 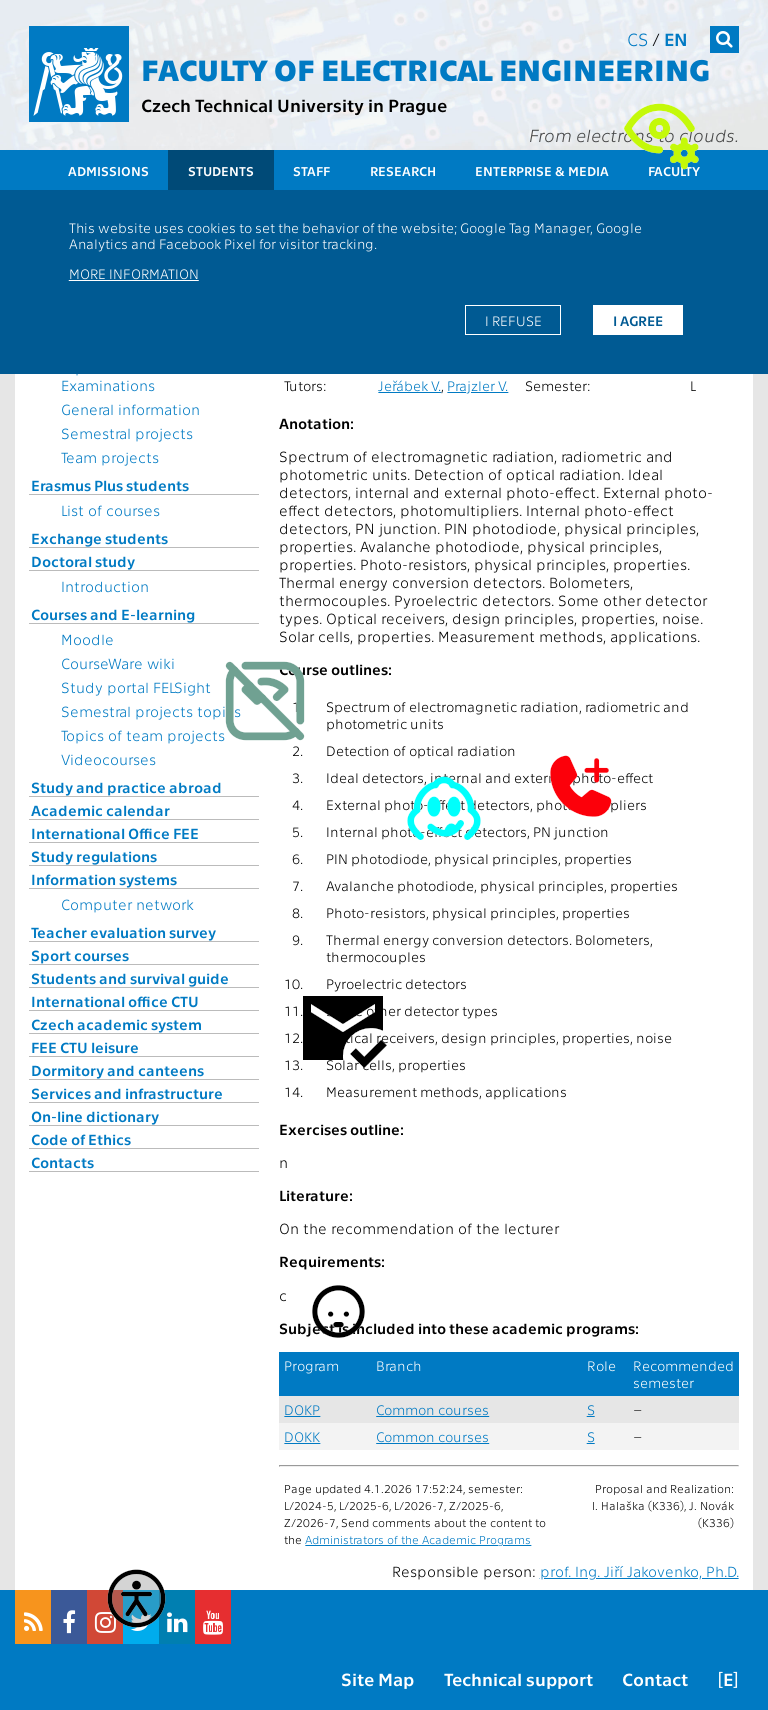 What do you see at coordinates (659, 128) in the screenshot?
I see `manage visibility settings` at bounding box center [659, 128].